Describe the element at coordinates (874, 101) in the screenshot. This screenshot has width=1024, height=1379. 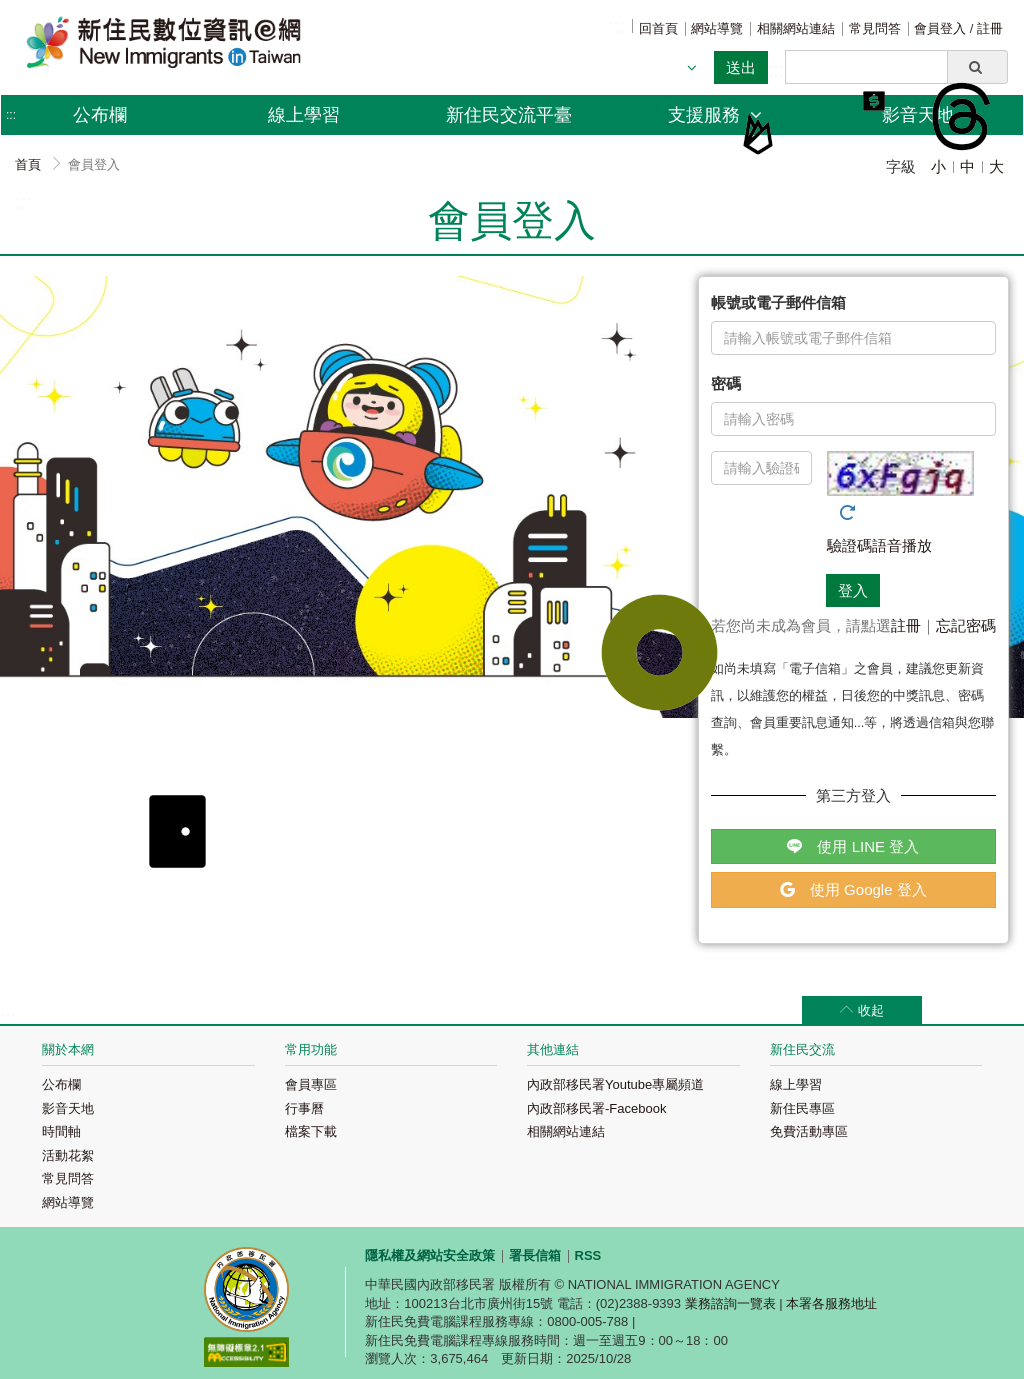
I see `access financial or payment settings` at that location.